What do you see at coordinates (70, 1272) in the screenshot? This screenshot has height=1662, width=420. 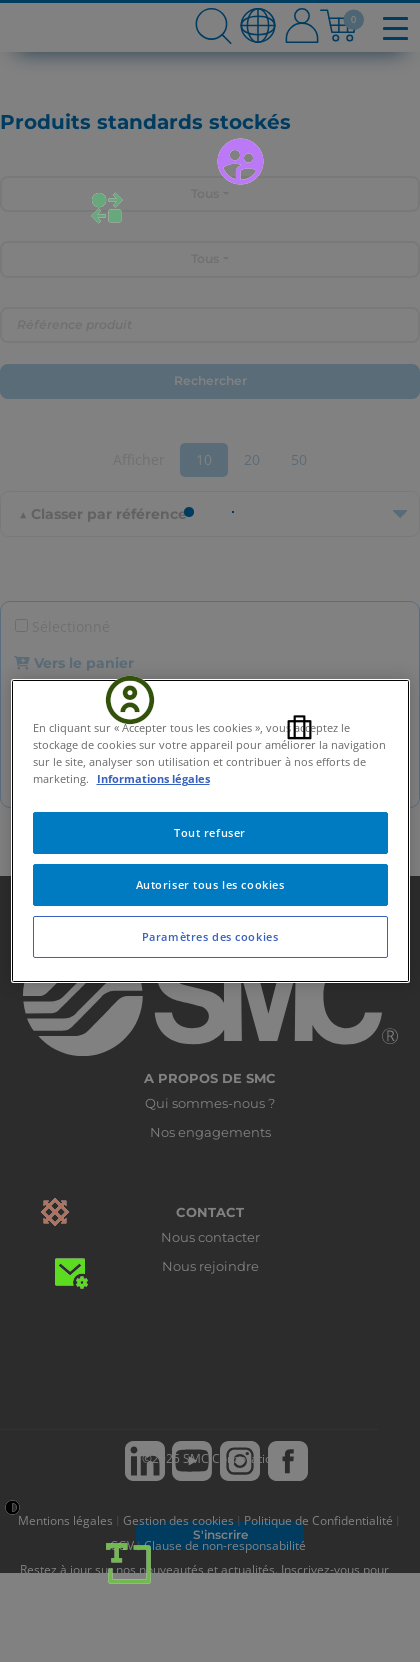 I see `access email settings` at bounding box center [70, 1272].